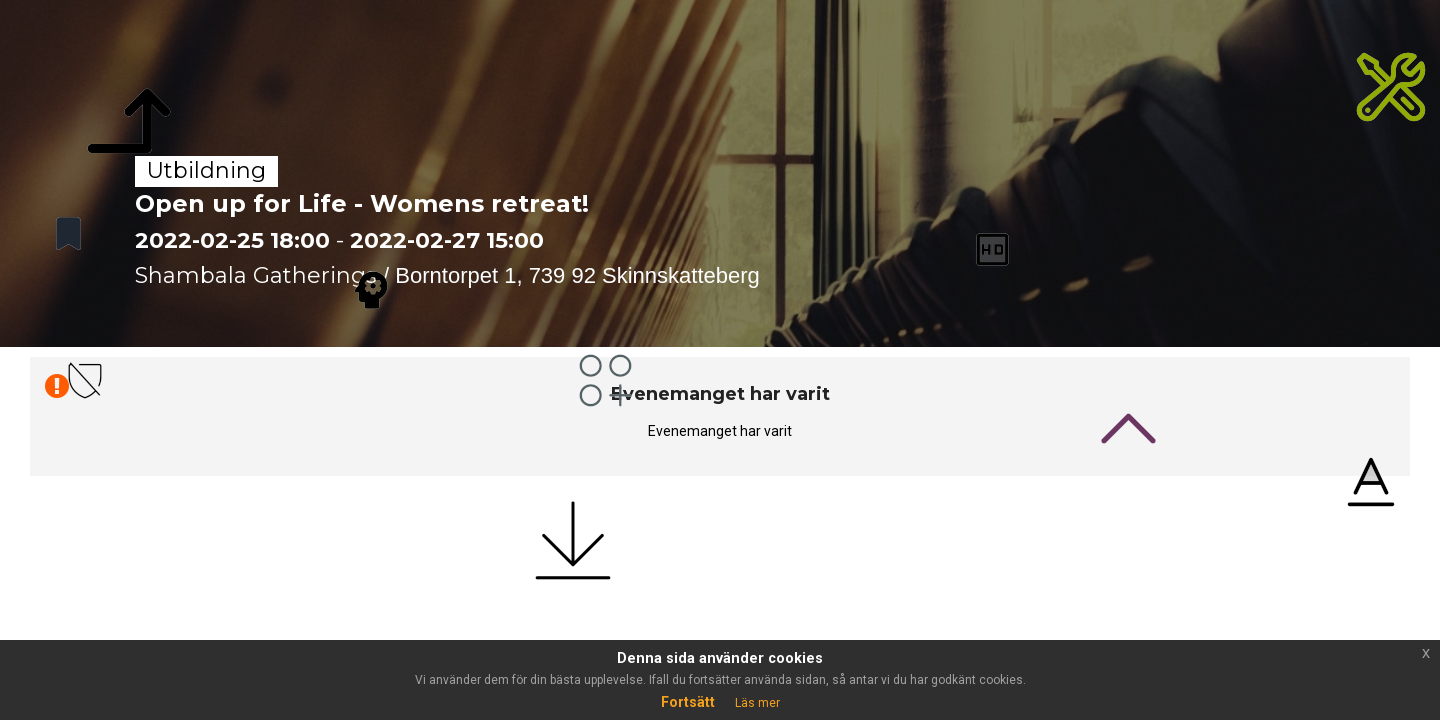  Describe the element at coordinates (1128, 443) in the screenshot. I see `collapse or minimize a panel` at that location.